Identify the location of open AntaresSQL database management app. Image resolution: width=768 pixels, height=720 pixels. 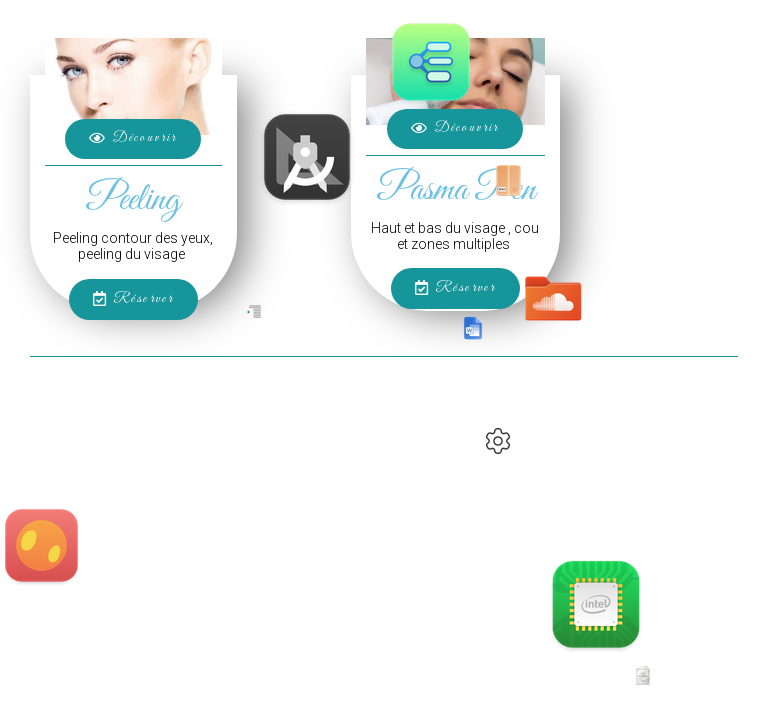
(41, 545).